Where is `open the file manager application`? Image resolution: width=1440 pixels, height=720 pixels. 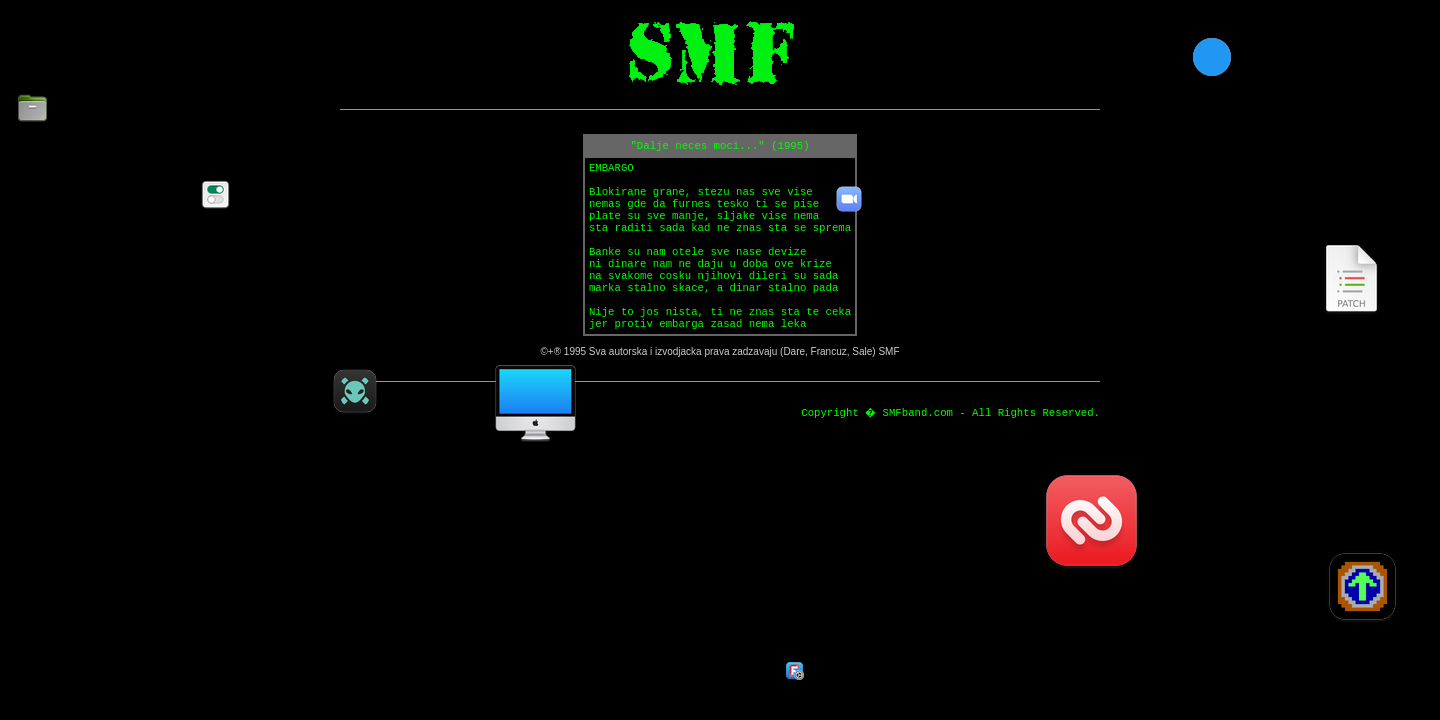
open the file manager application is located at coordinates (32, 107).